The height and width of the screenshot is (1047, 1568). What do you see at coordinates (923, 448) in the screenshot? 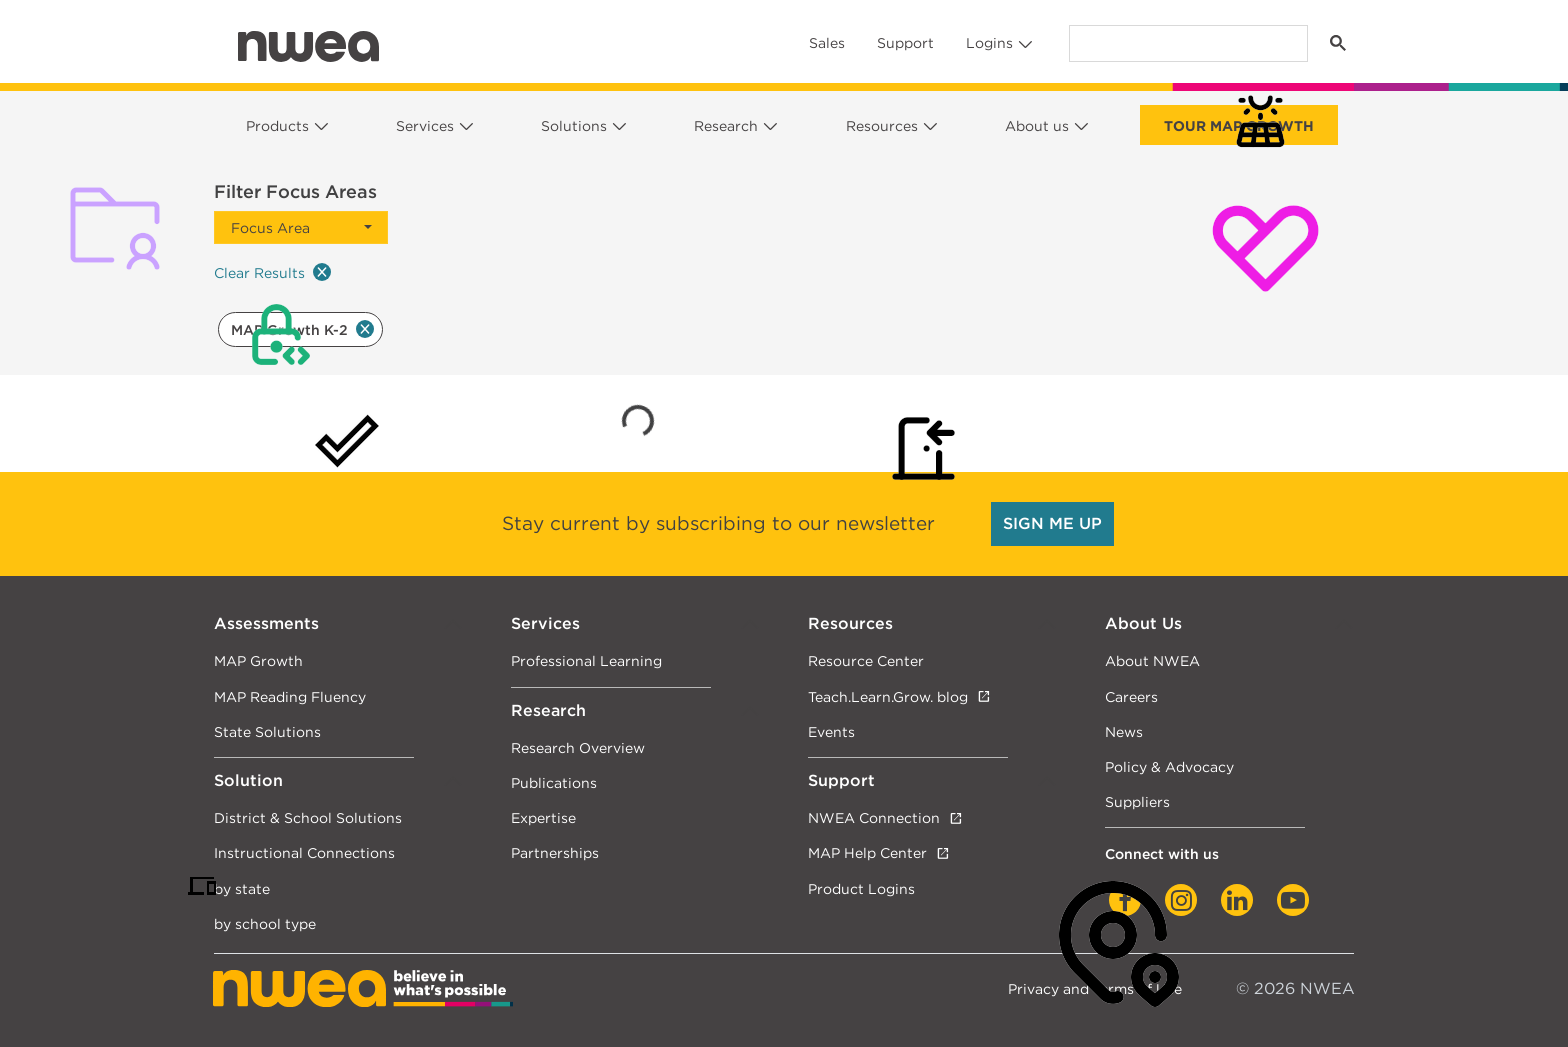
I see `log in or sign in to your account` at bounding box center [923, 448].